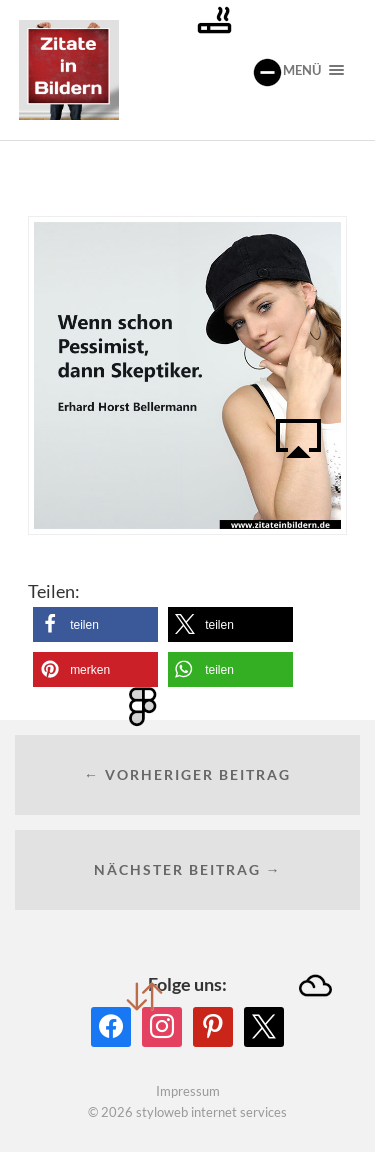  What do you see at coordinates (267, 72) in the screenshot?
I see `remove an item from a list` at bounding box center [267, 72].